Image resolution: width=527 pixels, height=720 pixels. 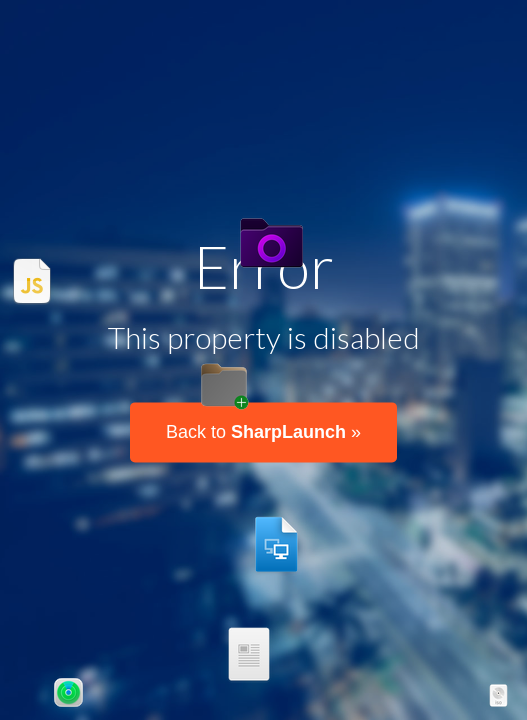 I want to click on indicates a javascript source file, so click(x=32, y=281).